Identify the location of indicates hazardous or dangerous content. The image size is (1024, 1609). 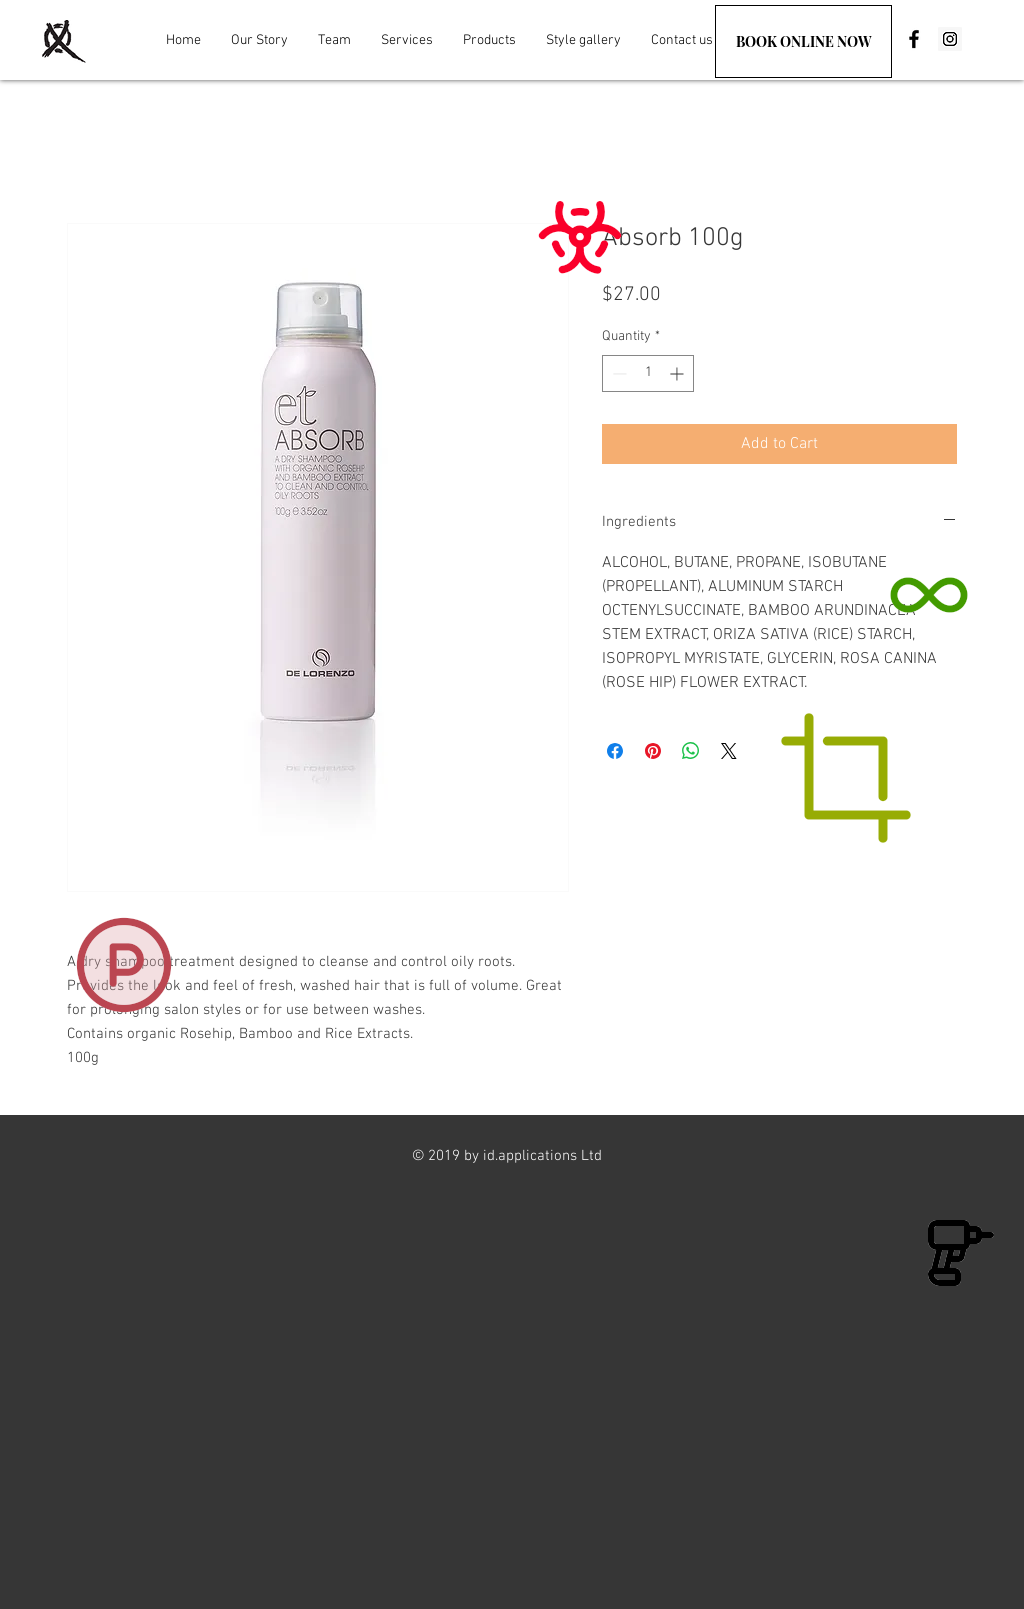
(580, 237).